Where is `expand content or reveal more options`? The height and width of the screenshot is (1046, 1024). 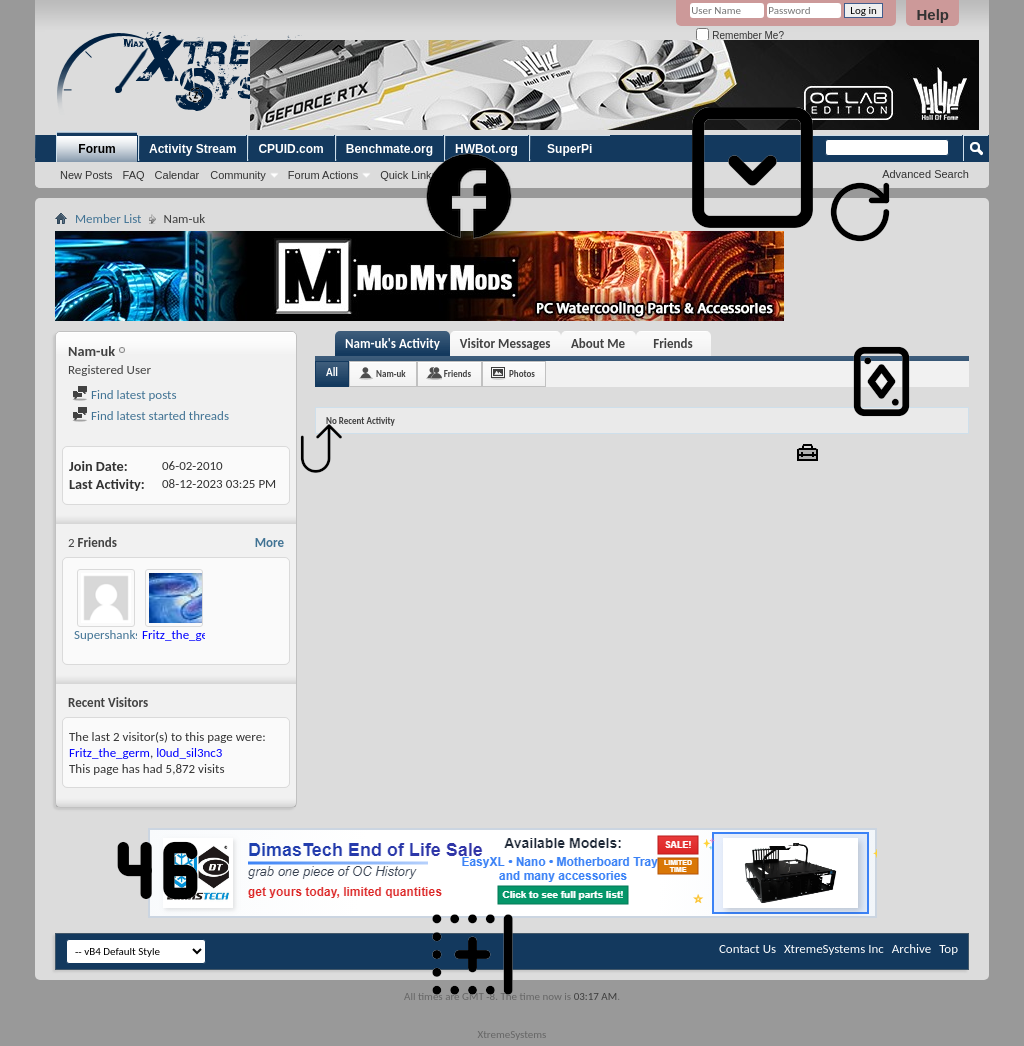 expand content or reveal more options is located at coordinates (752, 167).